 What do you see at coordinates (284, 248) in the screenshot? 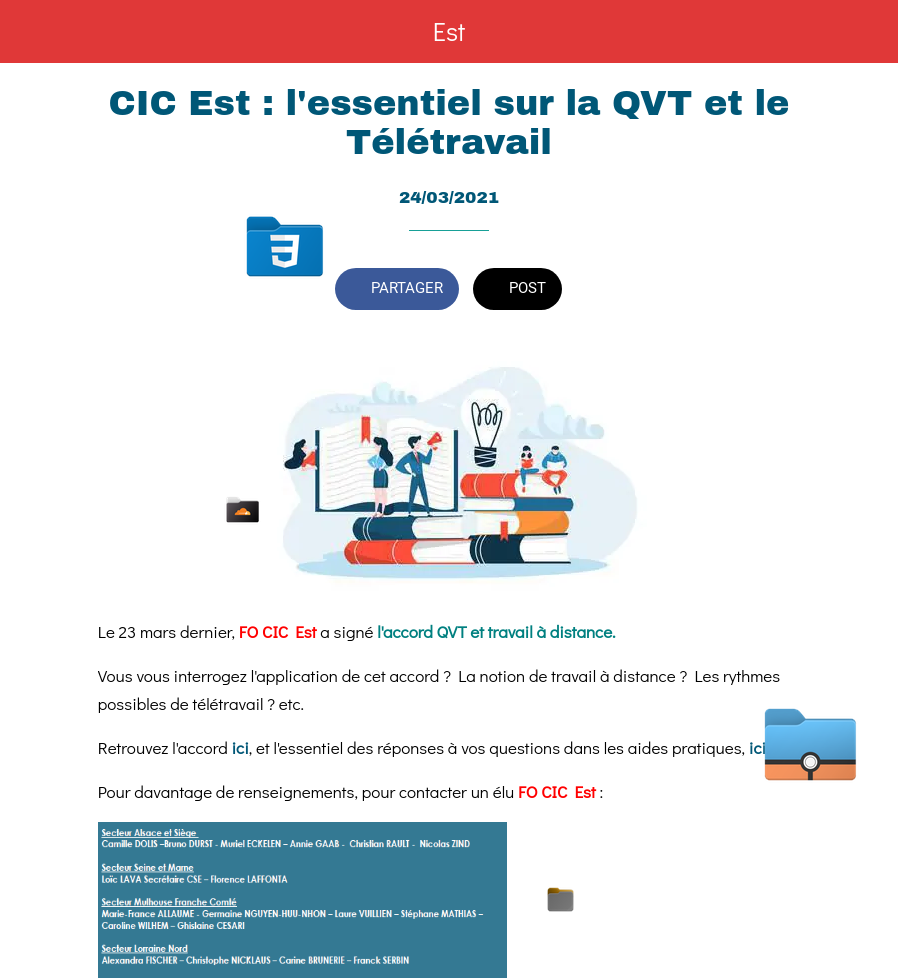
I see `open CSS files folder` at bounding box center [284, 248].